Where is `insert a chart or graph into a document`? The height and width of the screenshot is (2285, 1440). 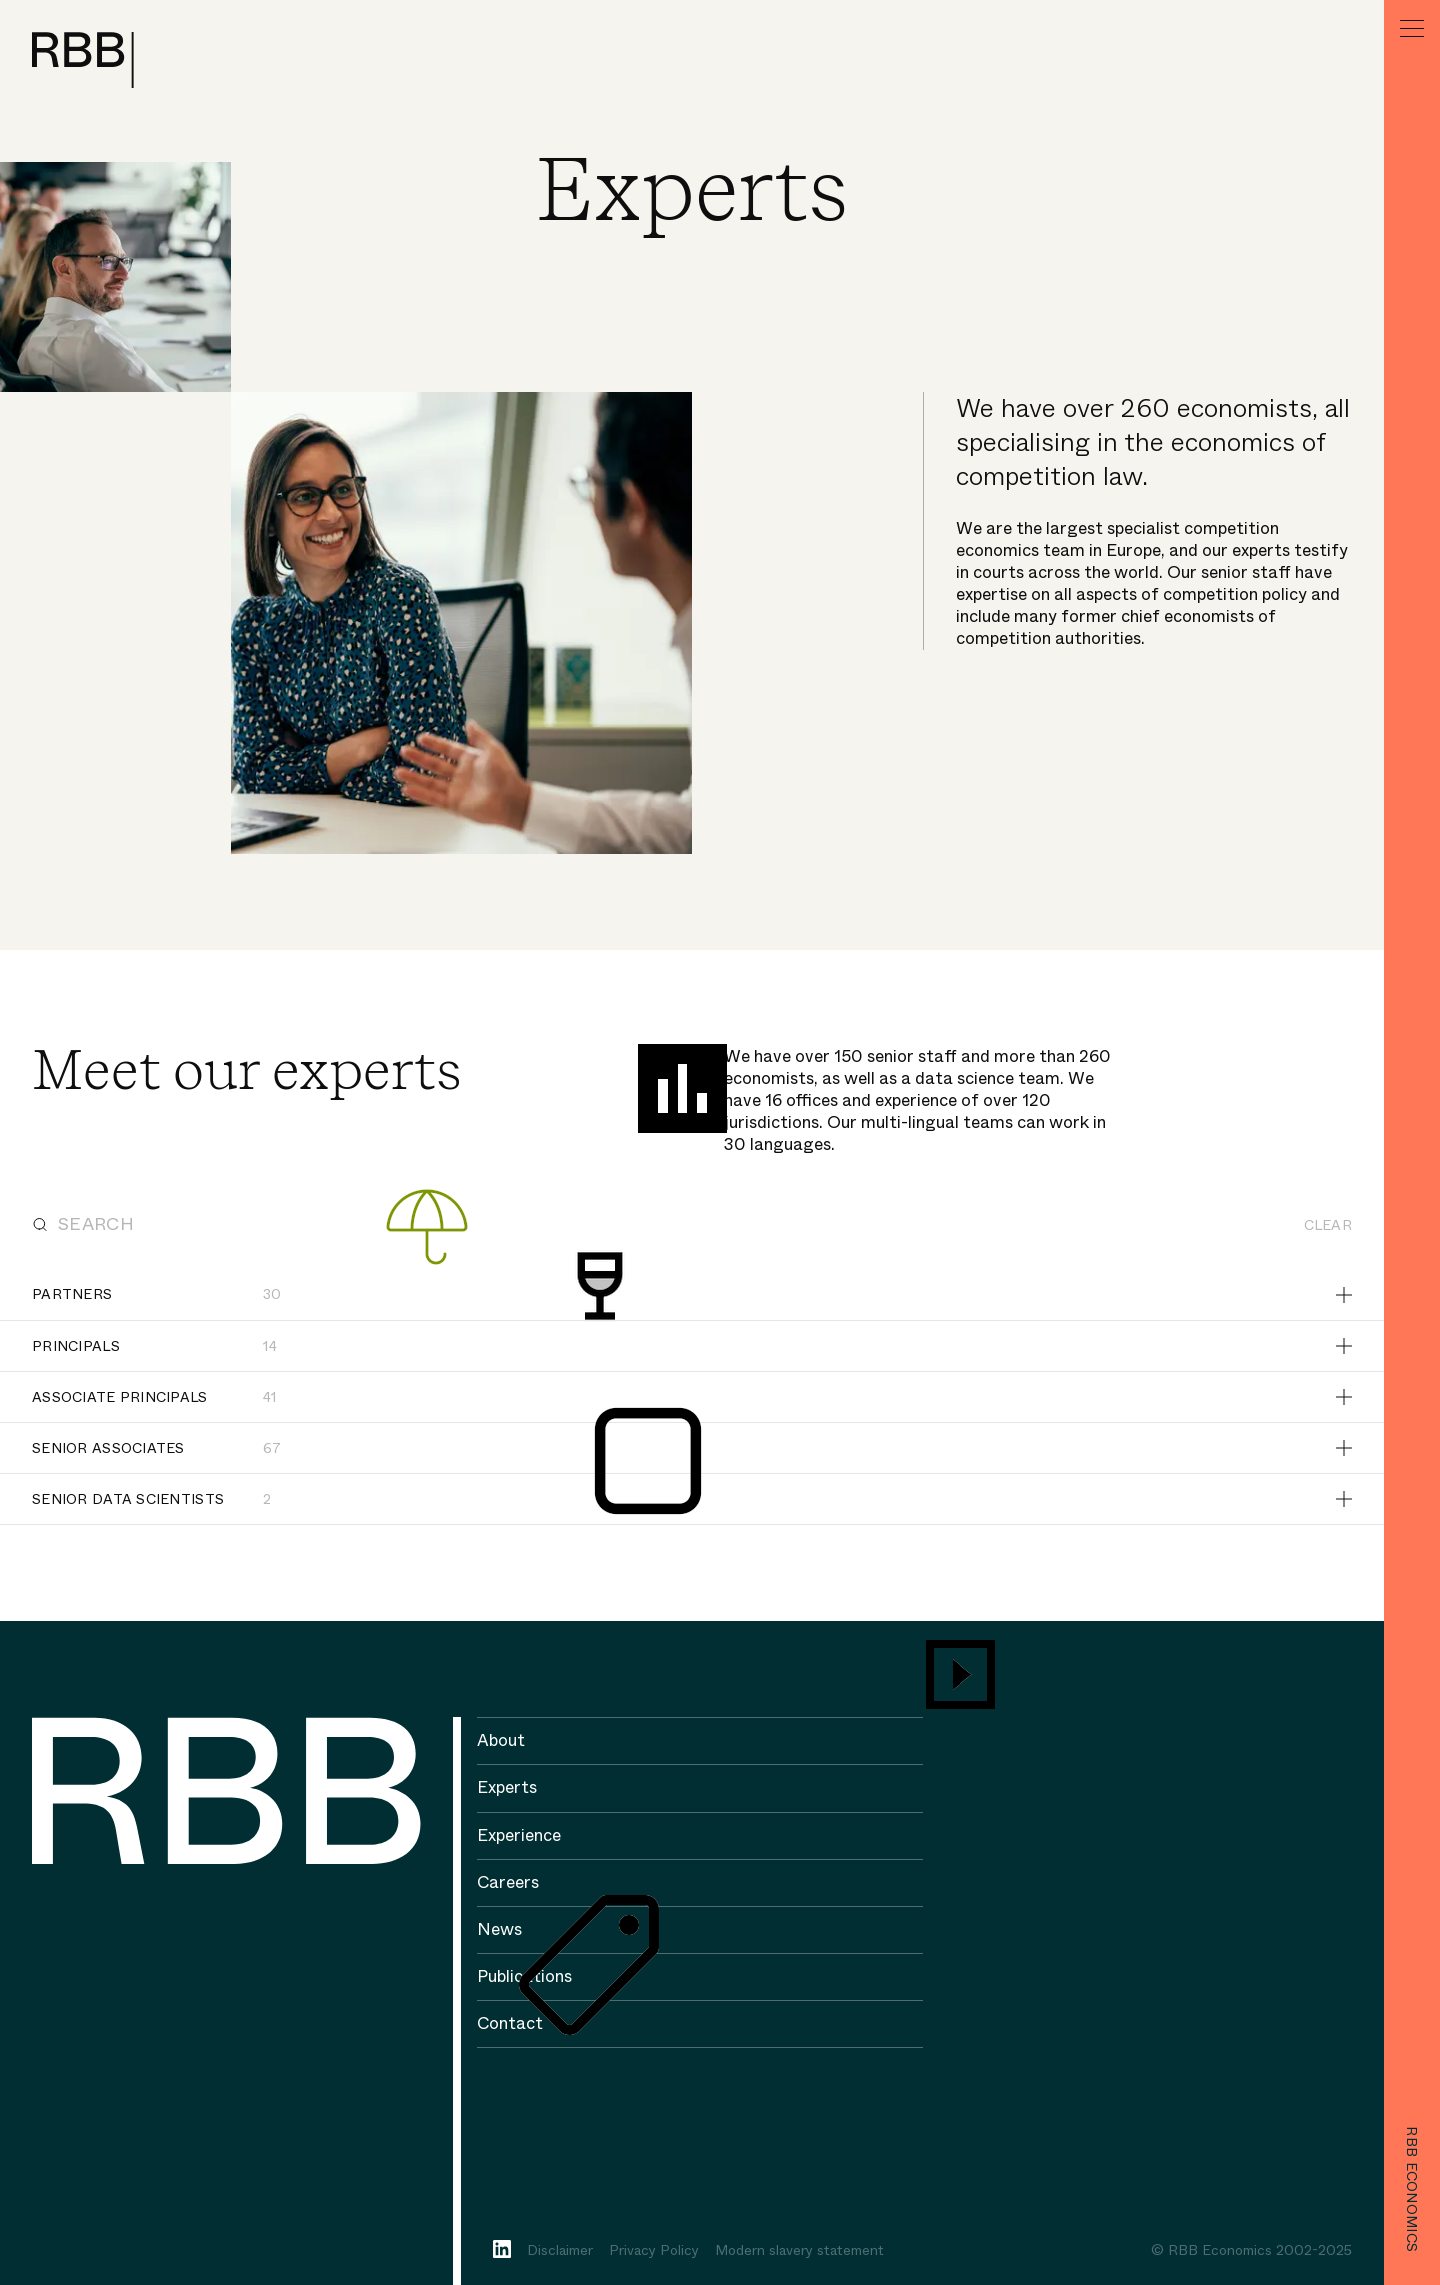 insert a chart or graph into a document is located at coordinates (682, 1088).